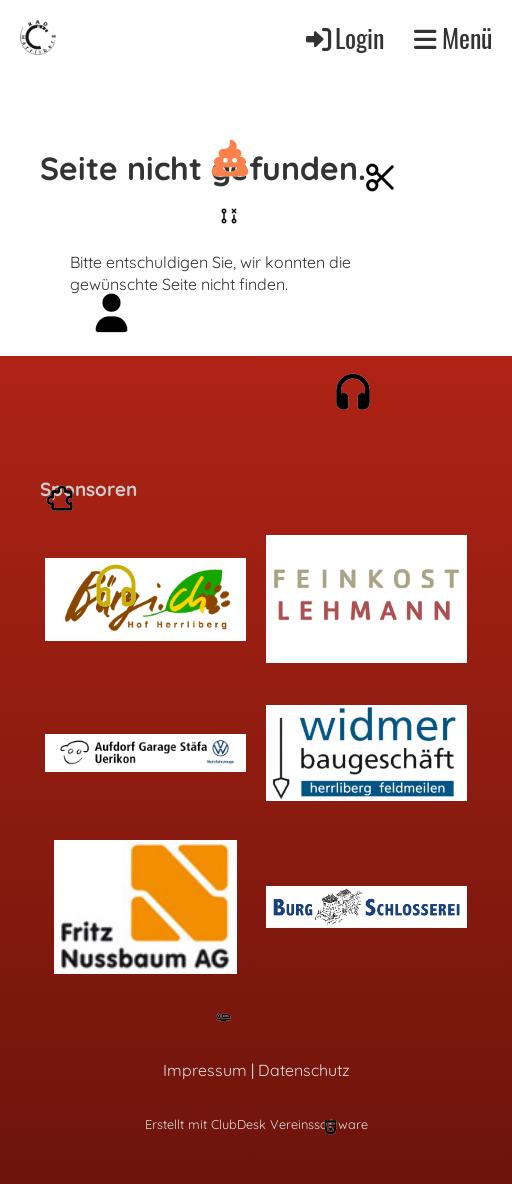 This screenshot has height=1184, width=512. What do you see at coordinates (330, 1127) in the screenshot?
I see `HTML5 technology or web standard indicator` at bounding box center [330, 1127].